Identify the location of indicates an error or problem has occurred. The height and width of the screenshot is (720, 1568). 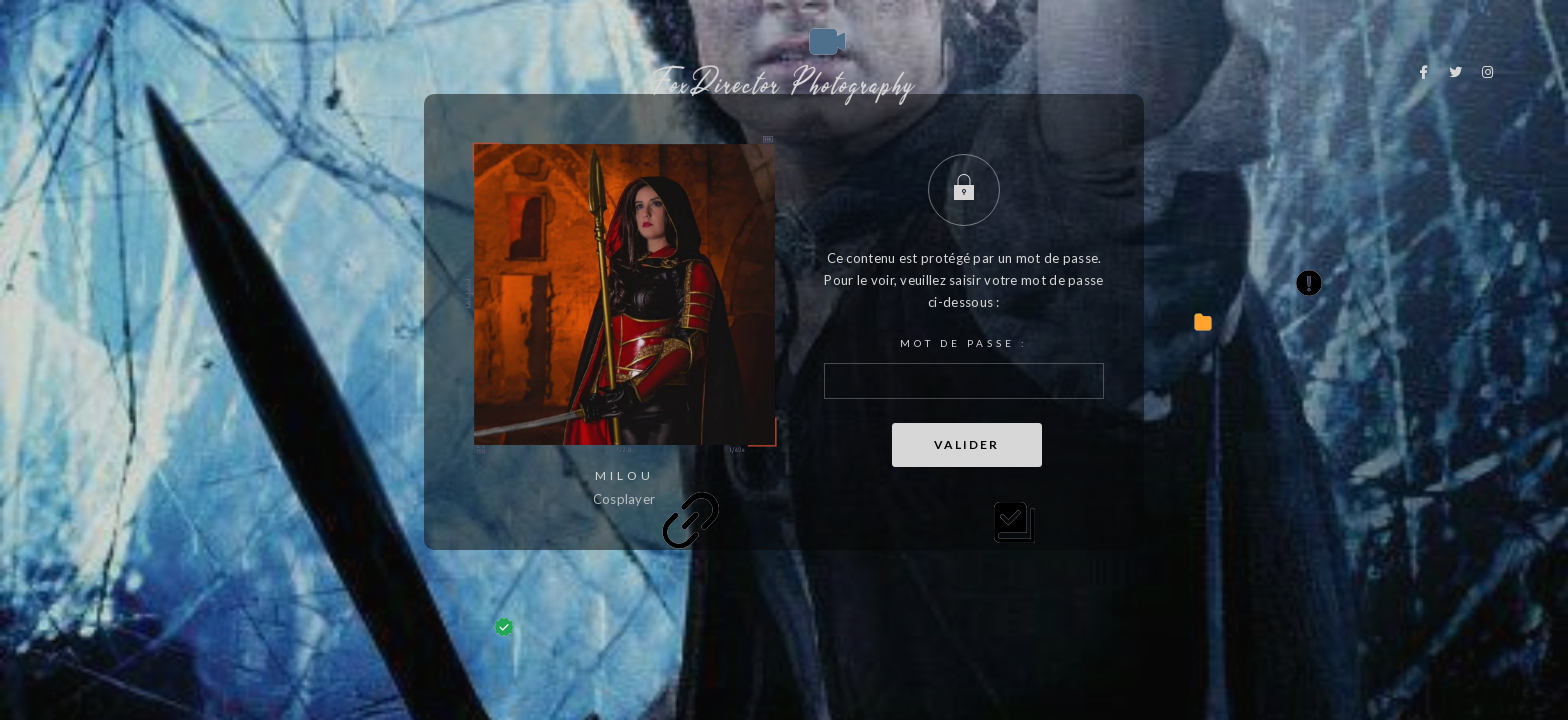
(1309, 283).